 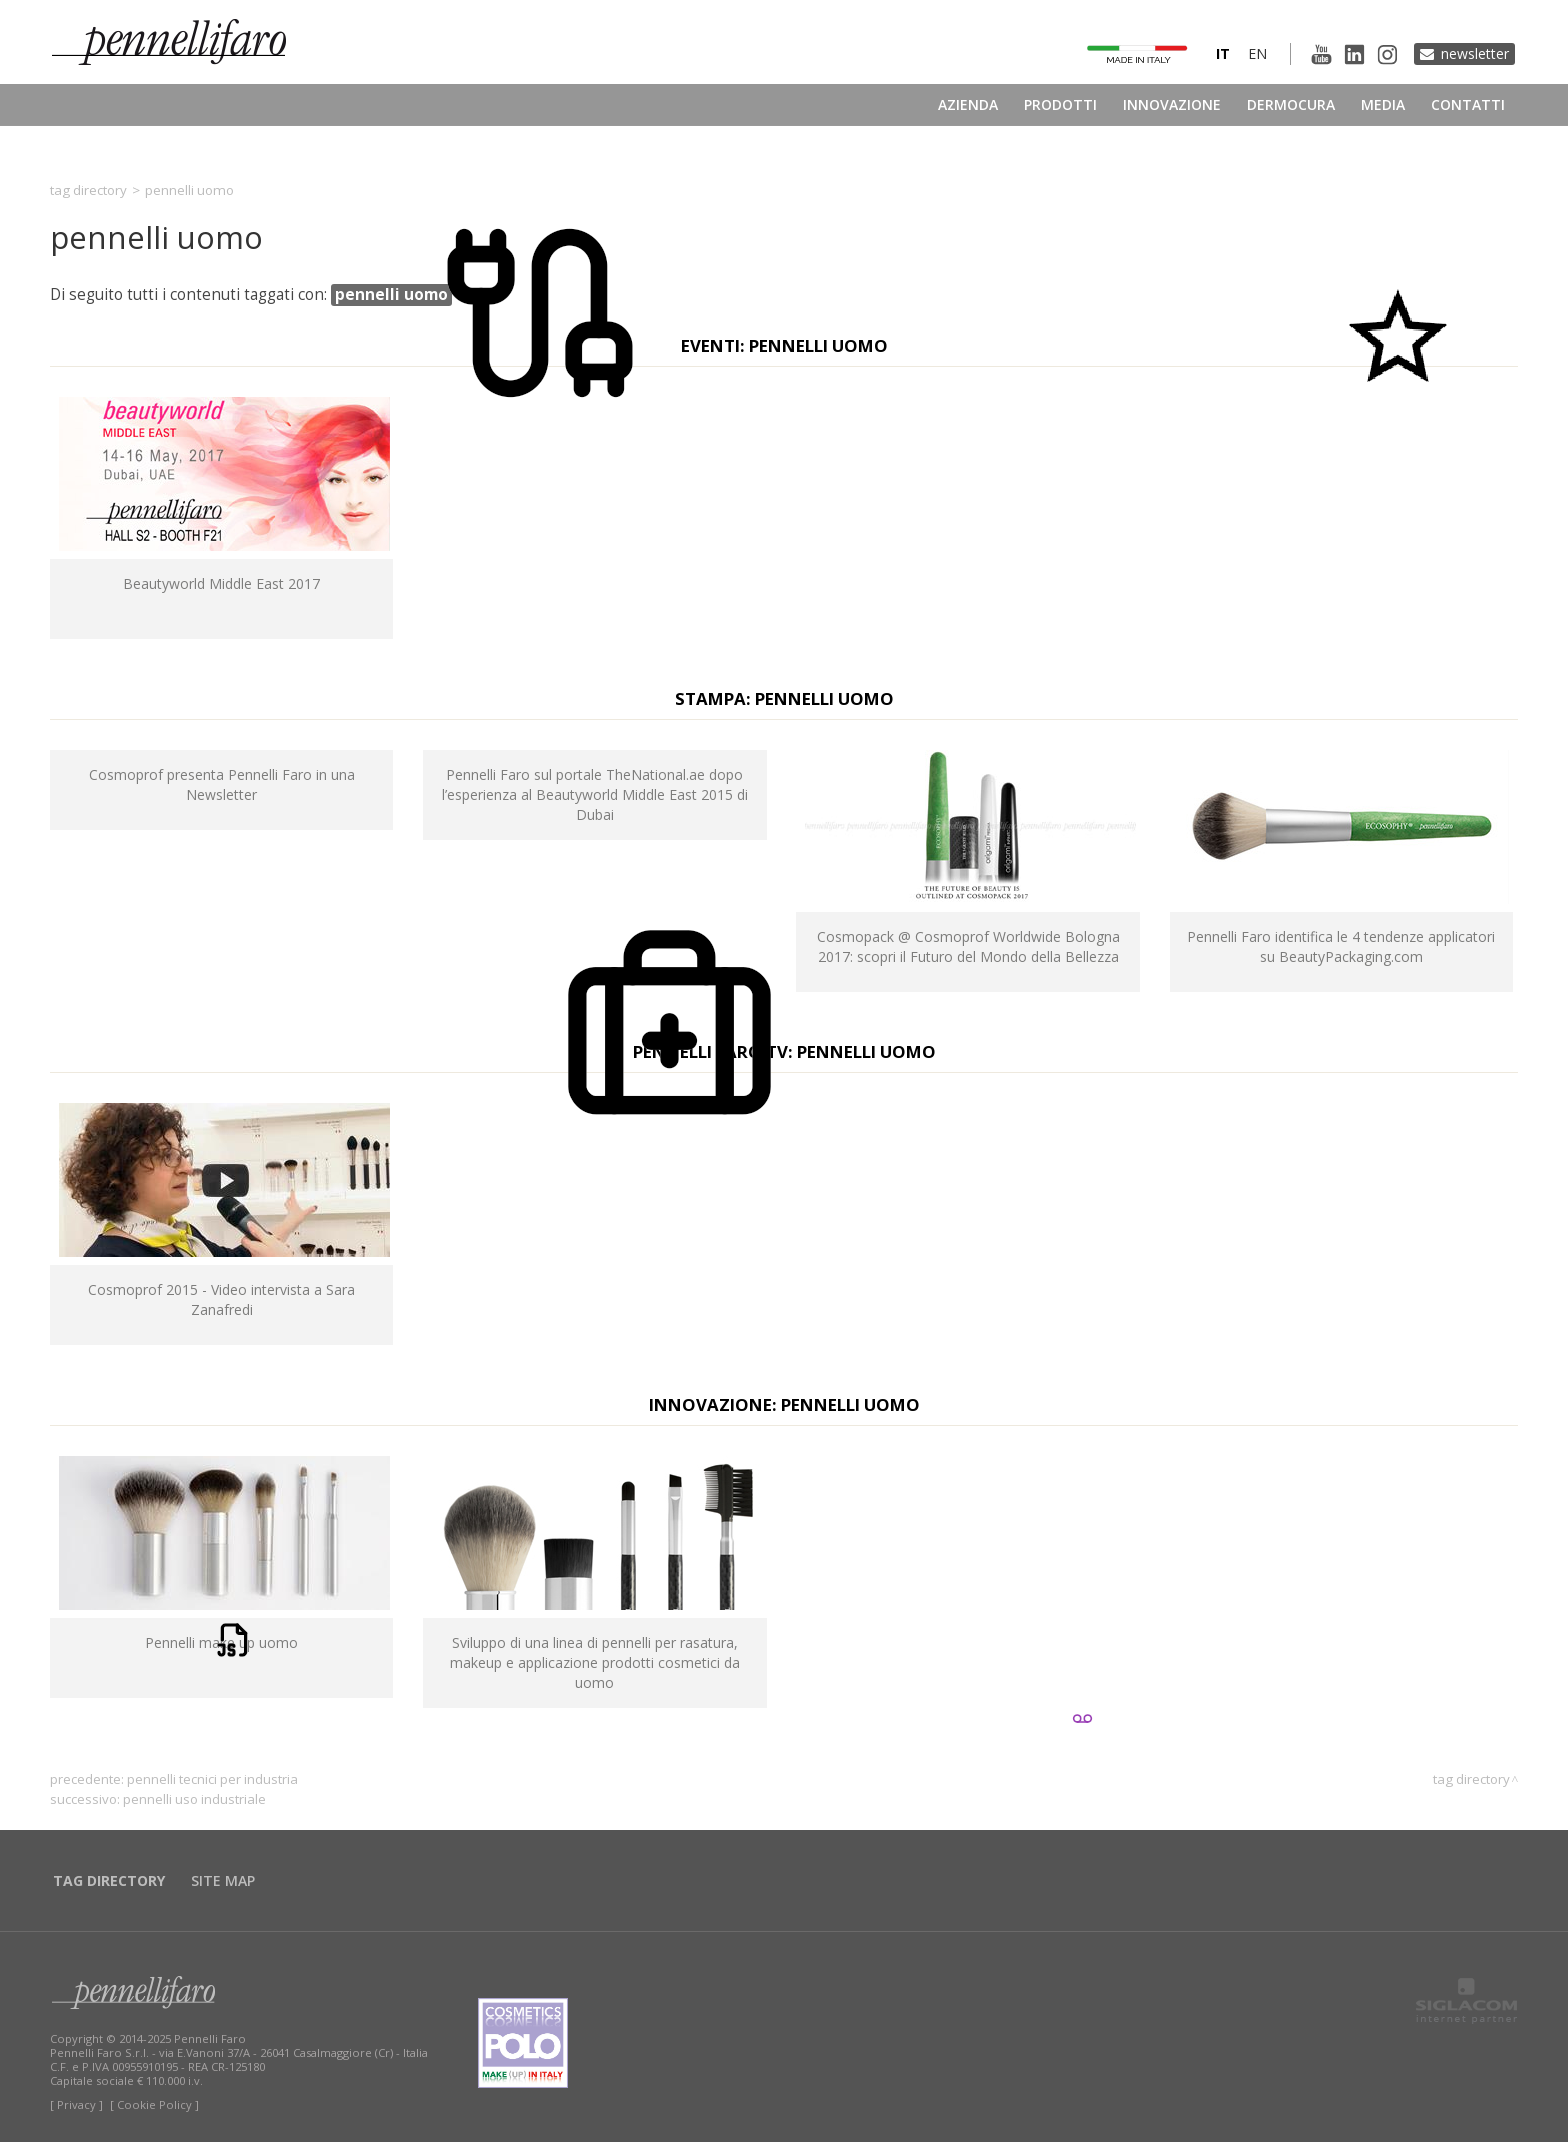 What do you see at coordinates (1082, 1718) in the screenshot?
I see `access voicemail messages` at bounding box center [1082, 1718].